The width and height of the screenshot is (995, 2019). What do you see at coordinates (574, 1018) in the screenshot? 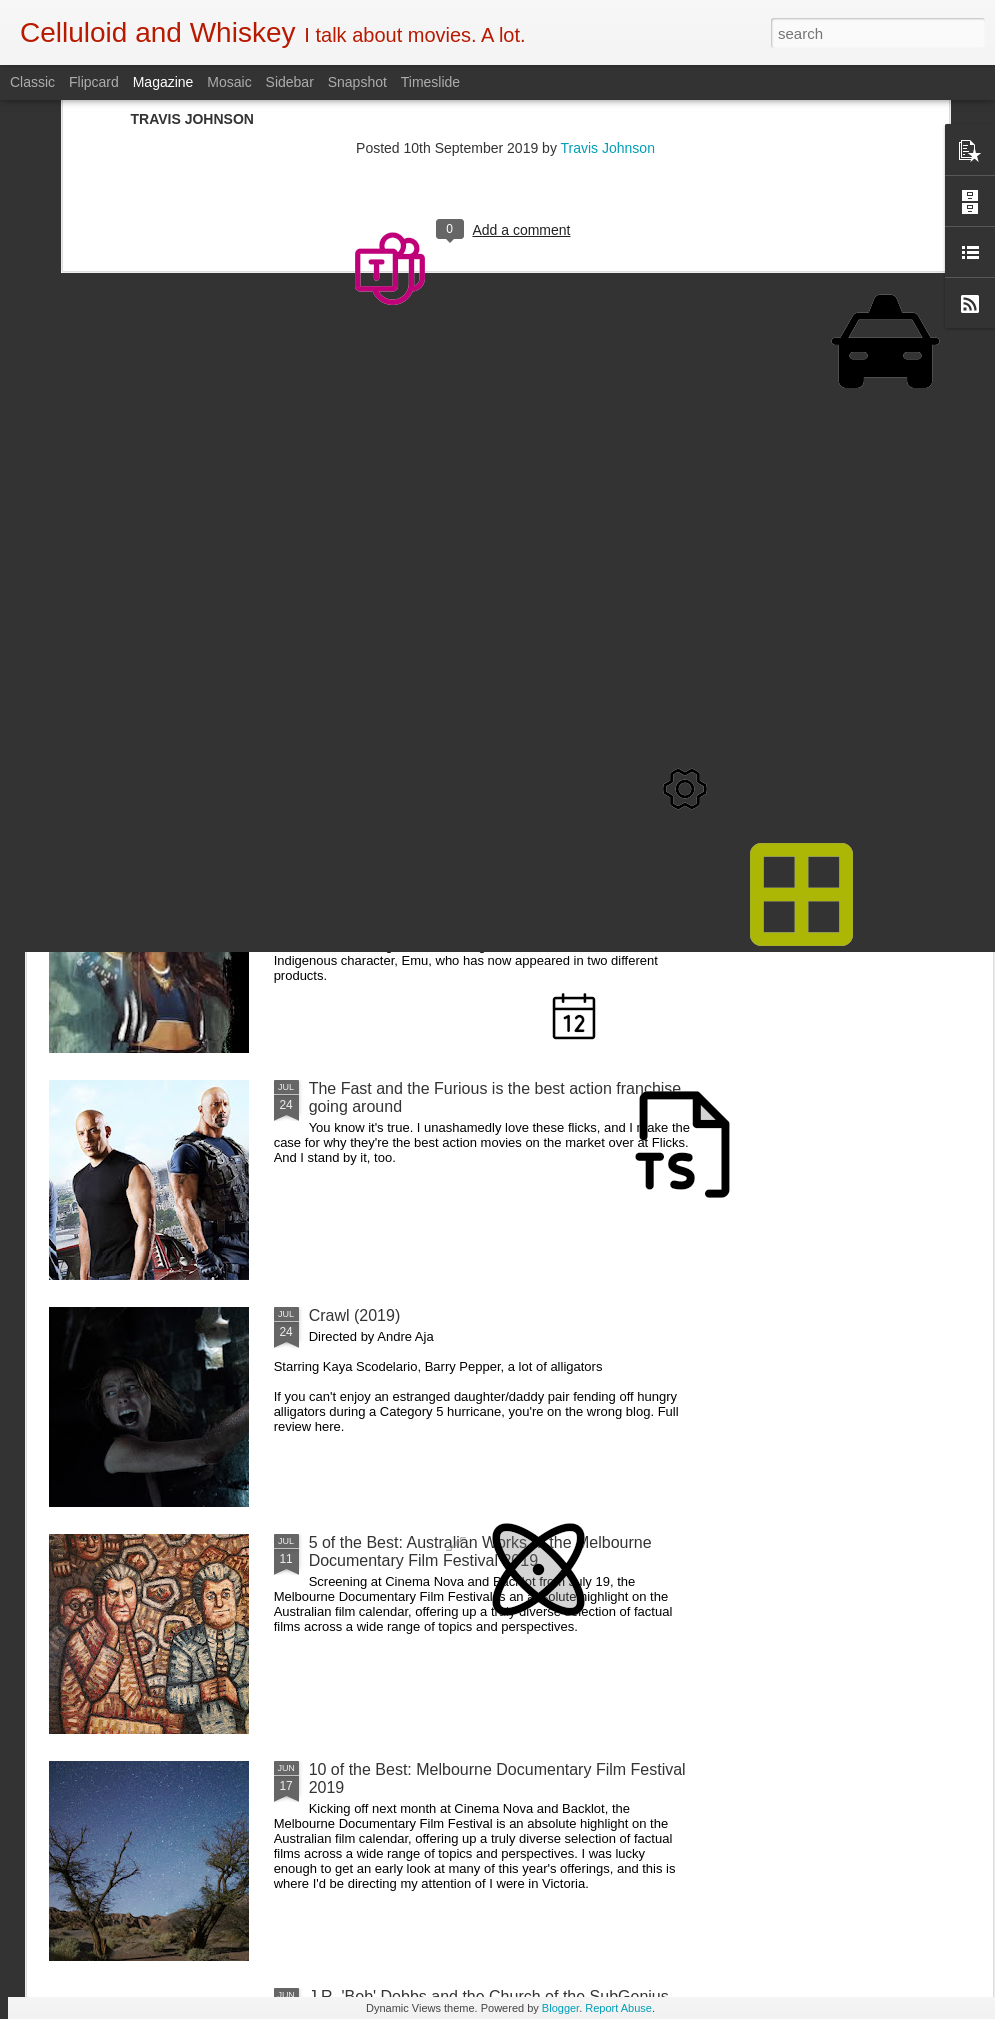
I see `view calendar or scheduled events` at bounding box center [574, 1018].